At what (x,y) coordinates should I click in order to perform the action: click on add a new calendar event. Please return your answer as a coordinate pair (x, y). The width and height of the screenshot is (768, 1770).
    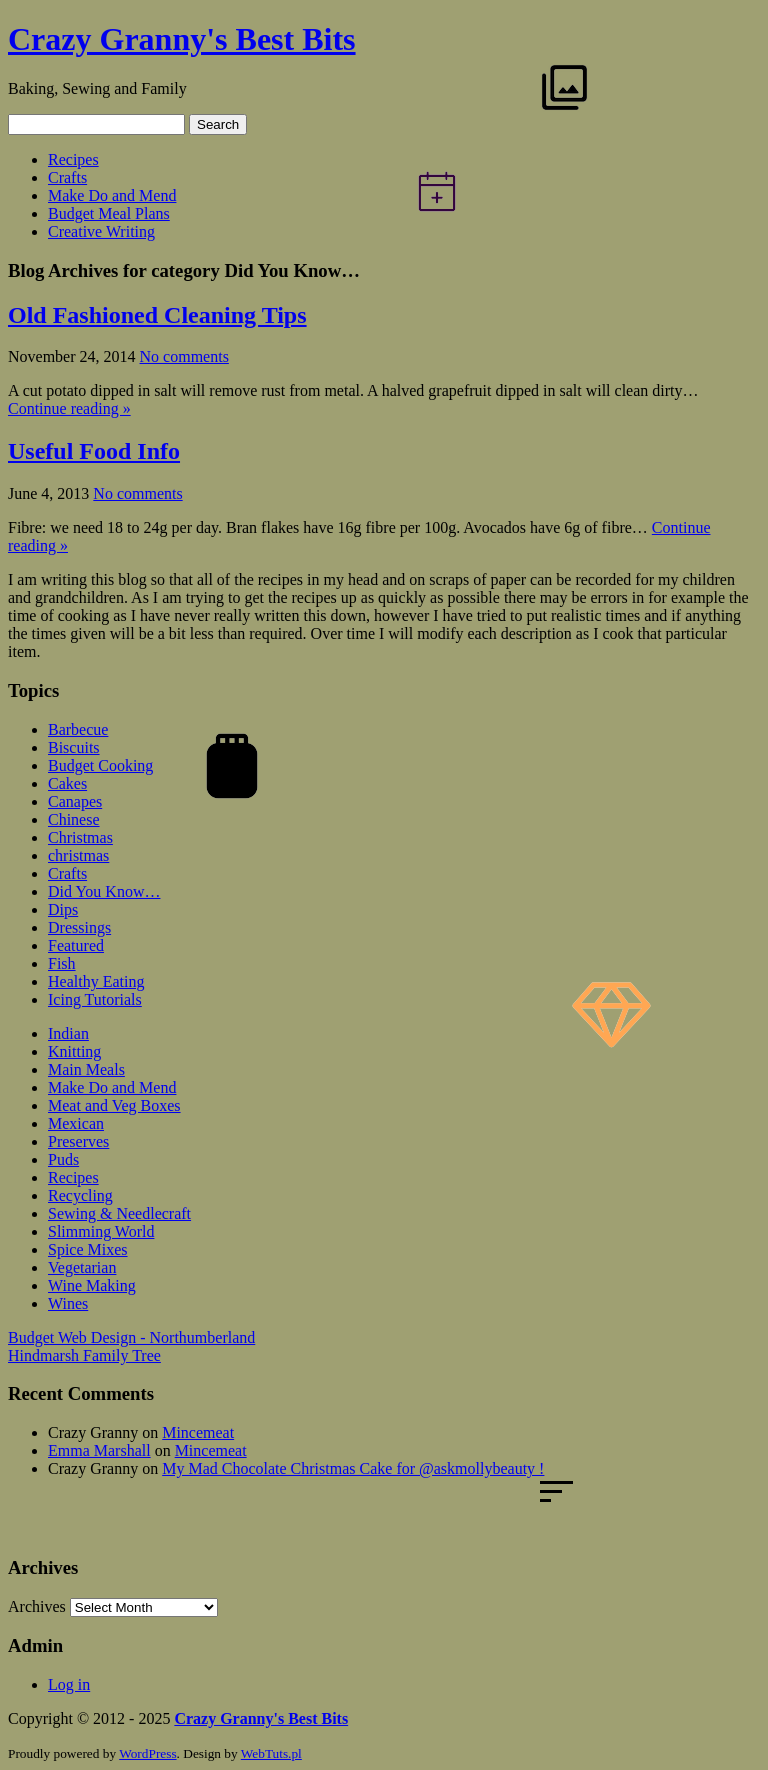
    Looking at the image, I should click on (437, 193).